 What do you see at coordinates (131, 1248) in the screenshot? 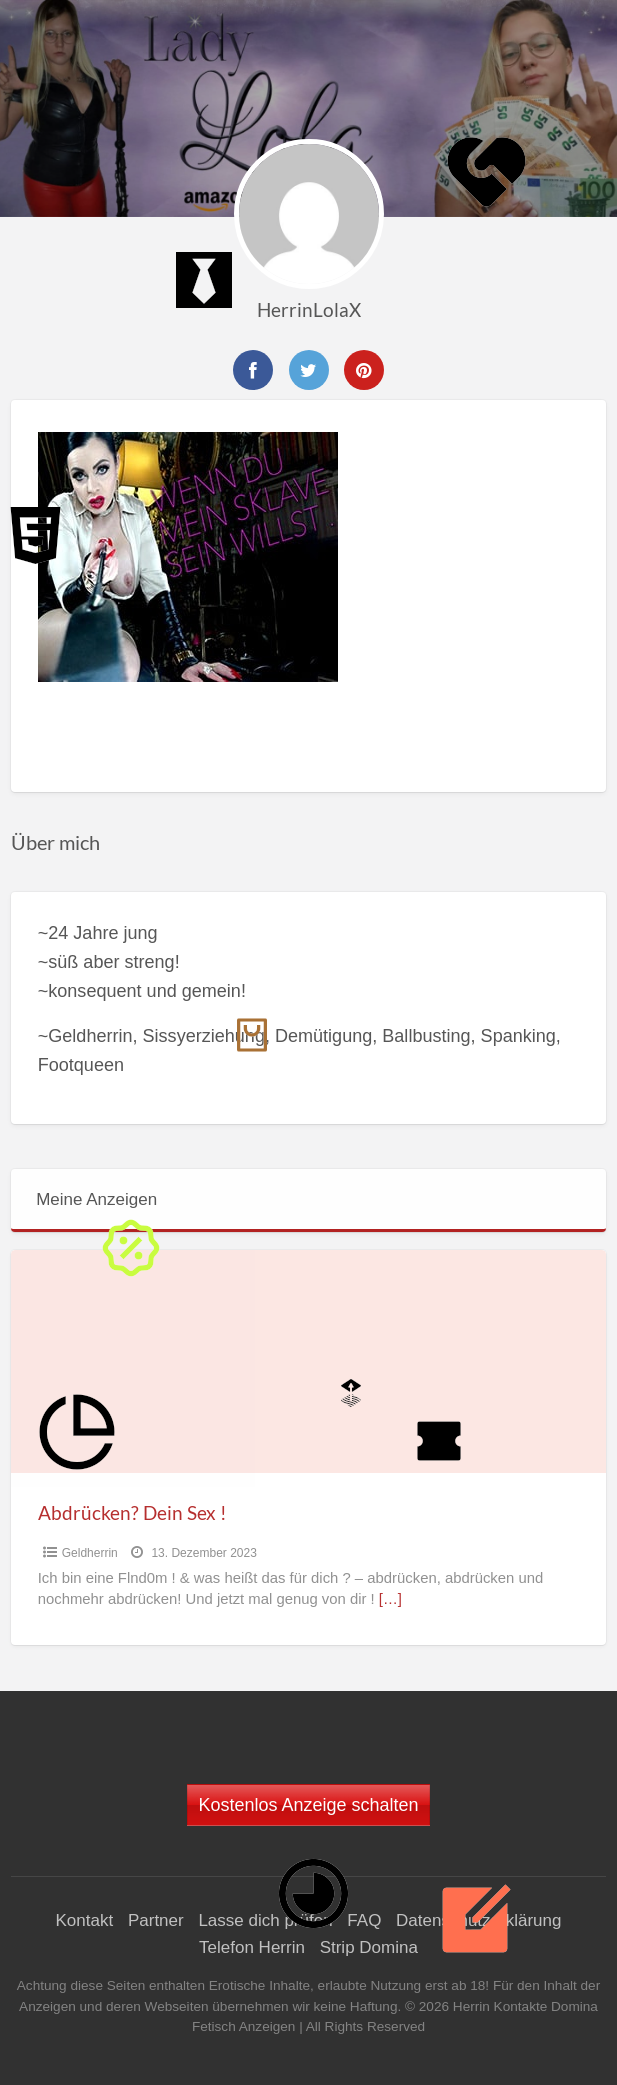
I see `view available discounts or promotions` at bounding box center [131, 1248].